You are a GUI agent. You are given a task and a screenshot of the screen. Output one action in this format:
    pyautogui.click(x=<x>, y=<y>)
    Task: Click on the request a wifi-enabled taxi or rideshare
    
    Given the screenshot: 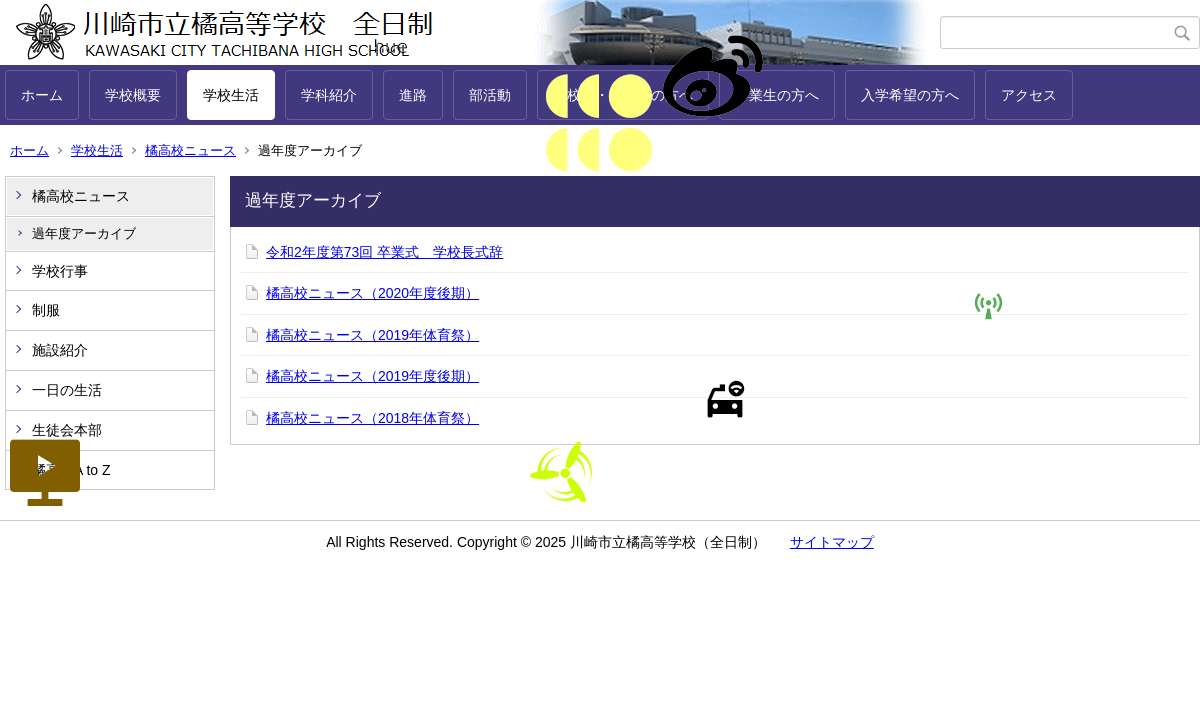 What is the action you would take?
    pyautogui.click(x=725, y=400)
    